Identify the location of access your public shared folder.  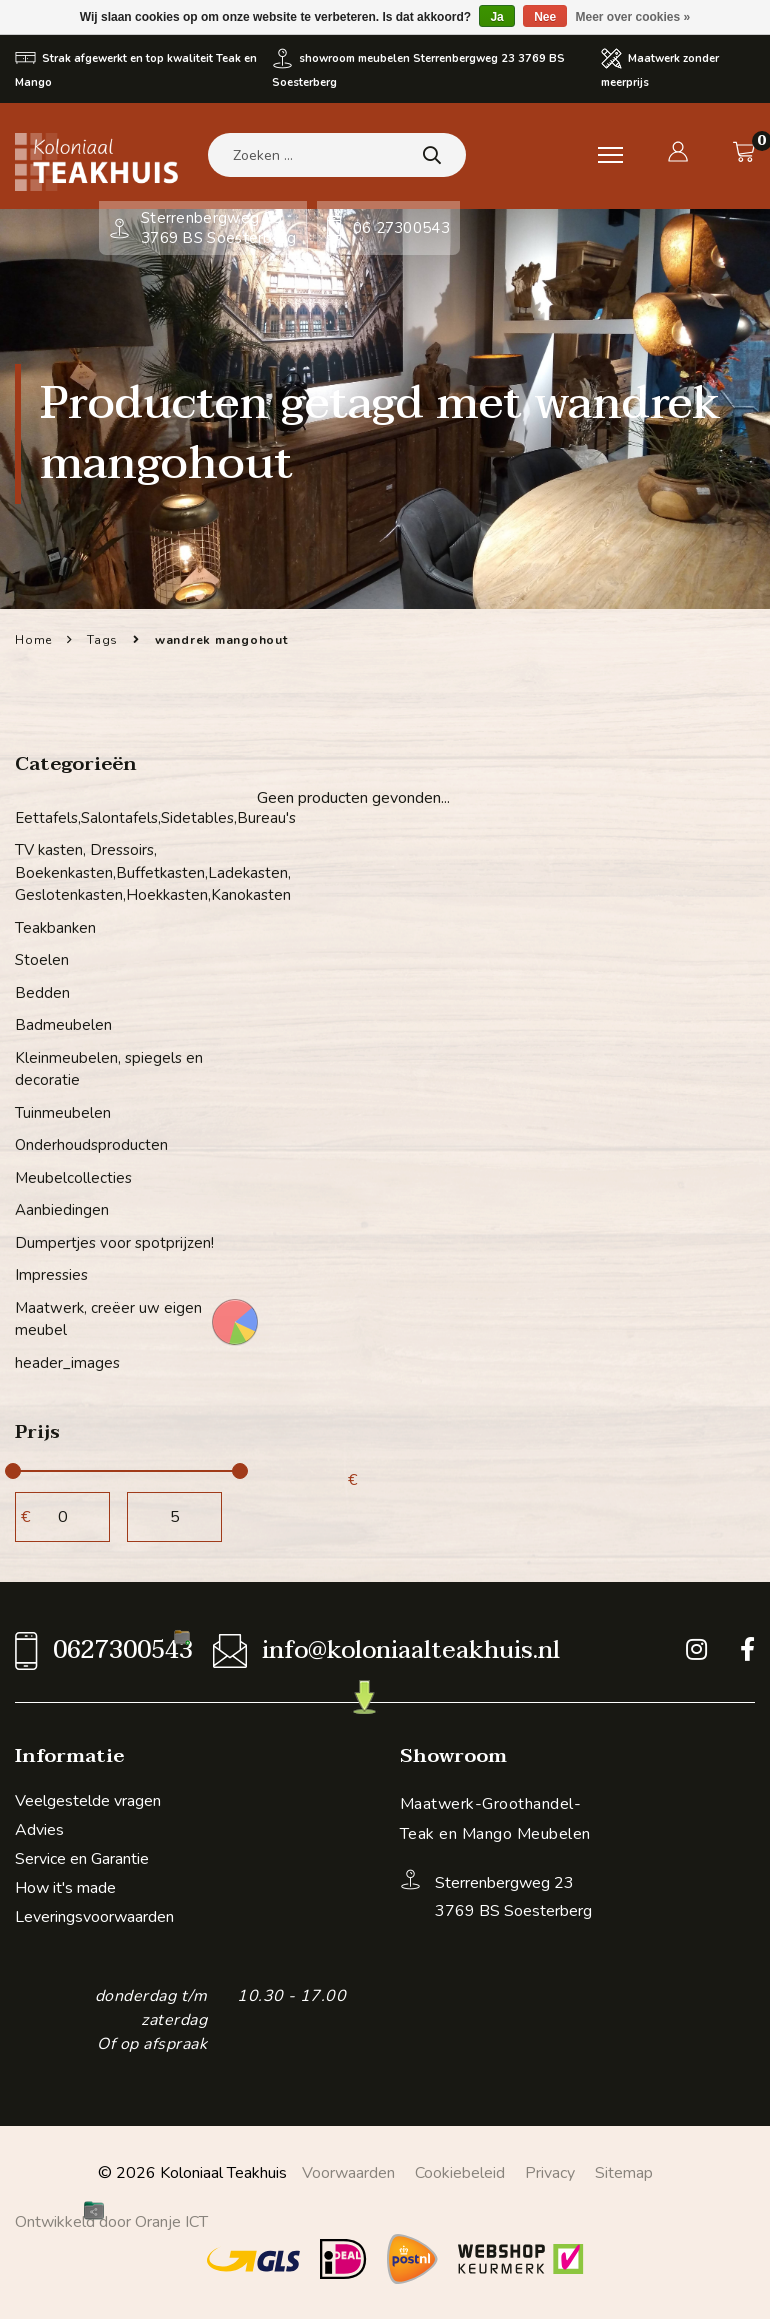
(94, 2210).